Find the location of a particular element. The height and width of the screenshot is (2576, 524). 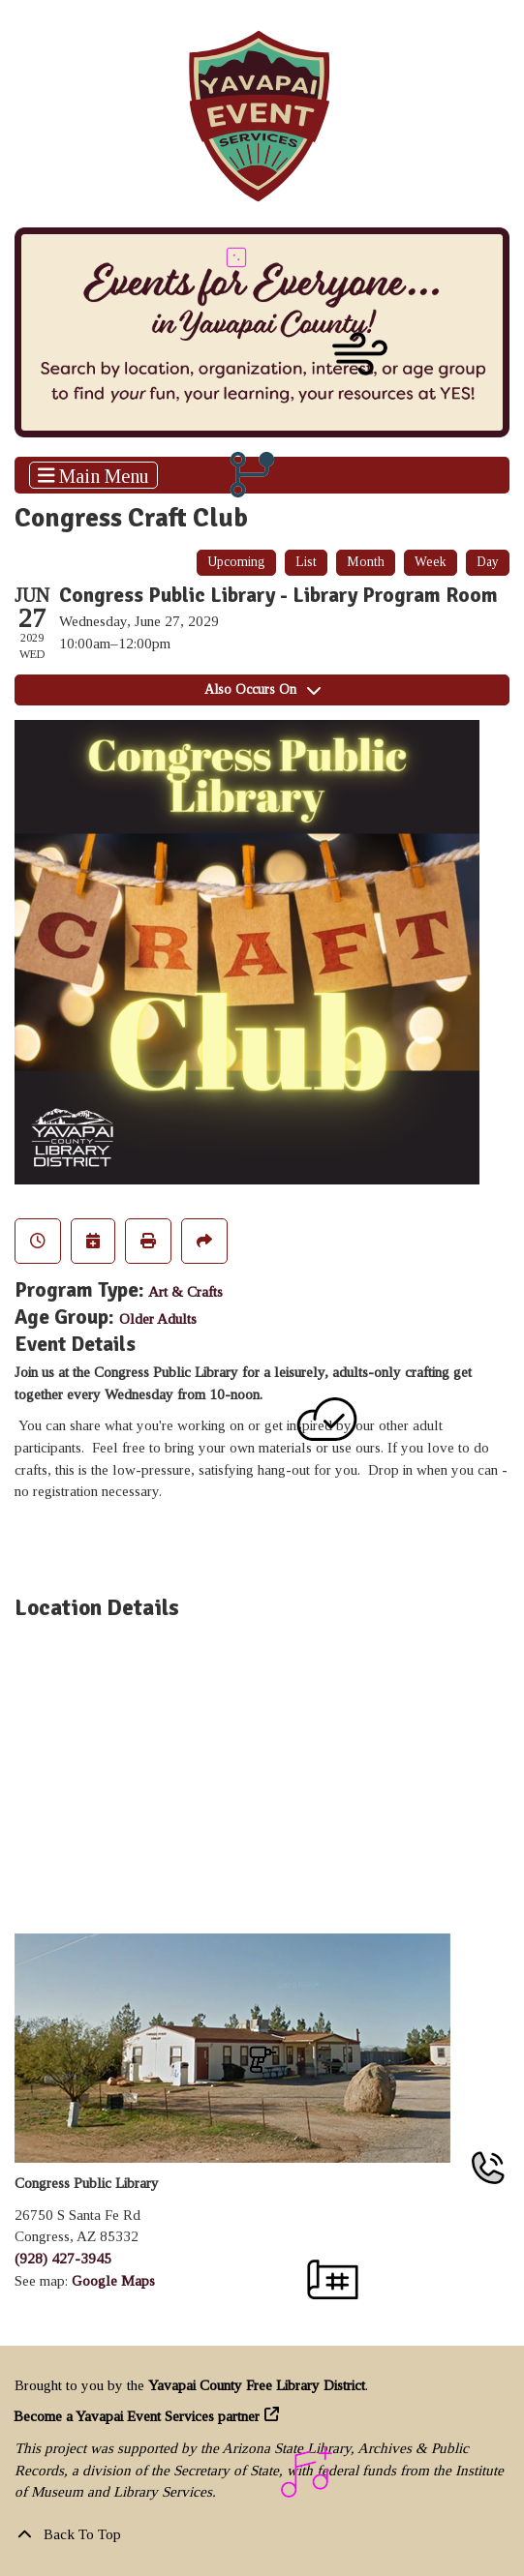

make a phone call is located at coordinates (488, 2167).